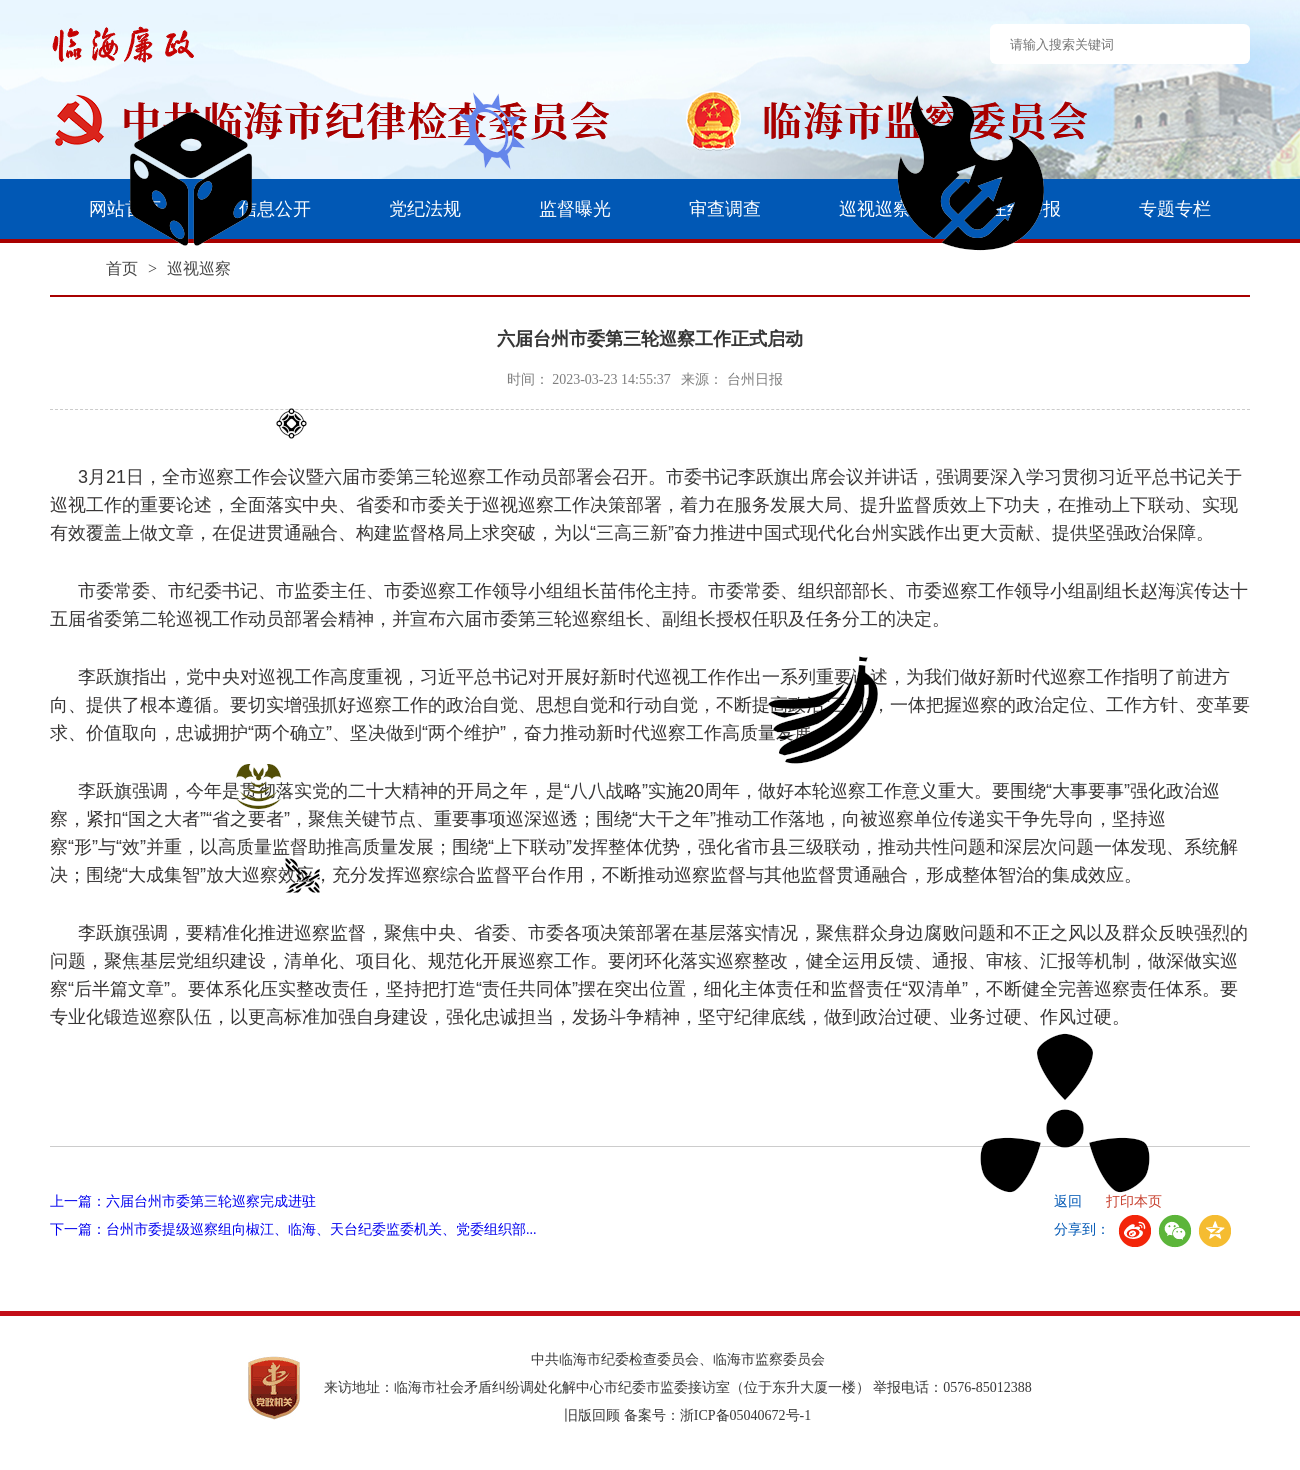 This screenshot has width=1300, height=1470. I want to click on indicates fire or flame-based attack ability, so click(967, 173).